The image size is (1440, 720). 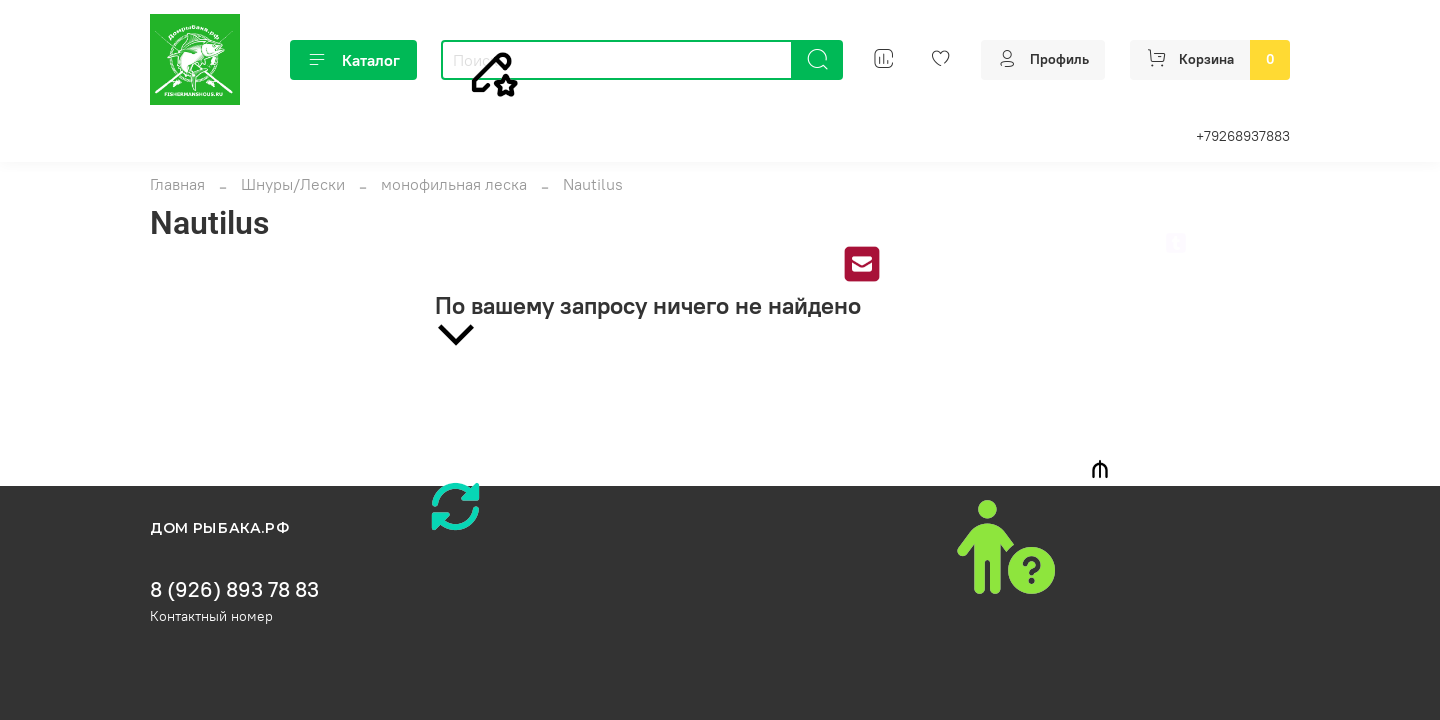 What do you see at coordinates (1176, 243) in the screenshot?
I see `open tumblr app` at bounding box center [1176, 243].